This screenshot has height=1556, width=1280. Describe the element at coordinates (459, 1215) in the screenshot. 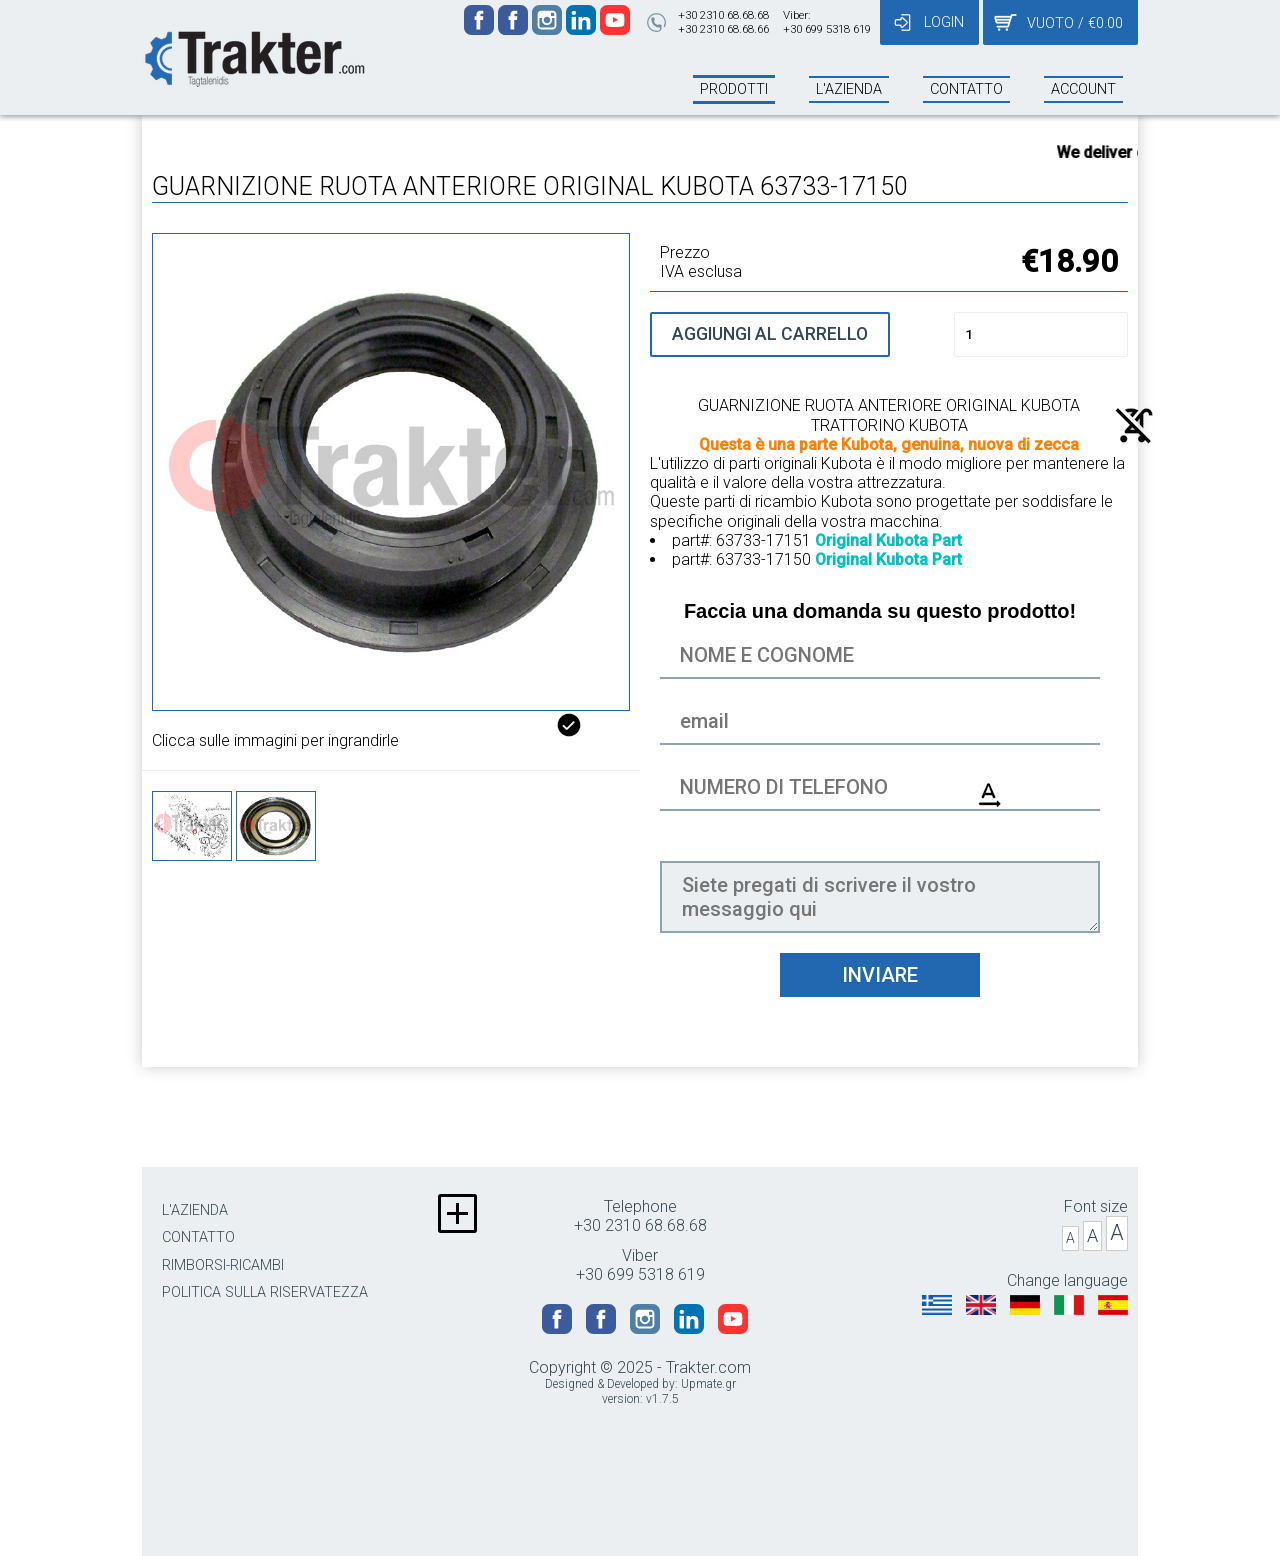

I see `add a new file or item` at that location.